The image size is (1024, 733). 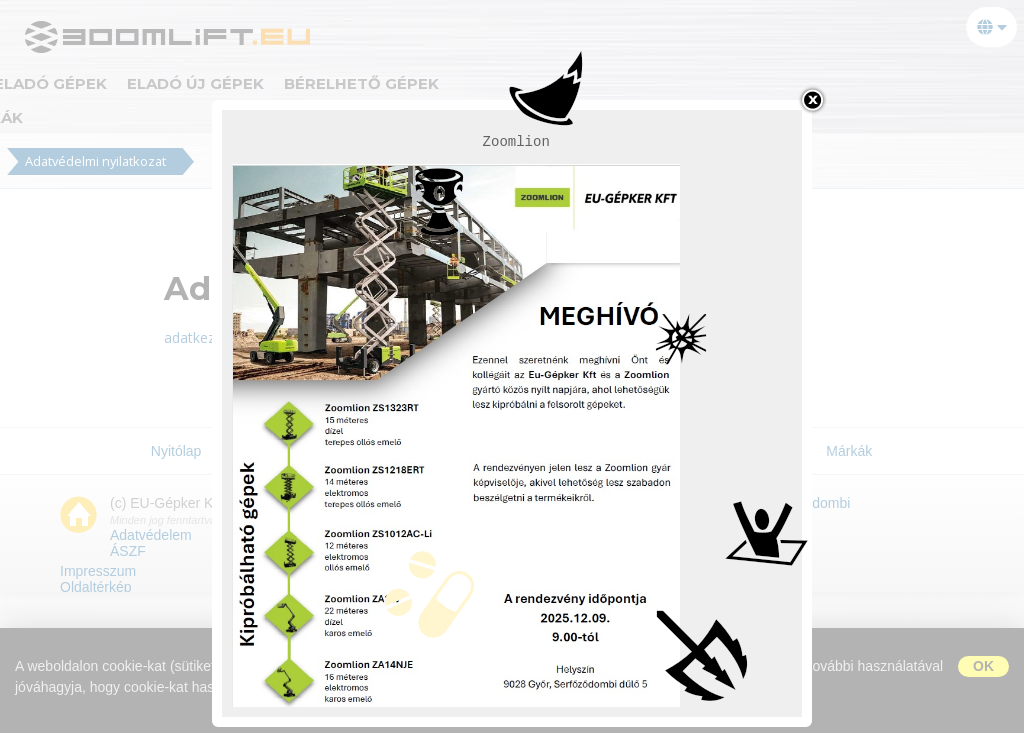 What do you see at coordinates (547, 86) in the screenshot?
I see `sound an alert or announcement` at bounding box center [547, 86].